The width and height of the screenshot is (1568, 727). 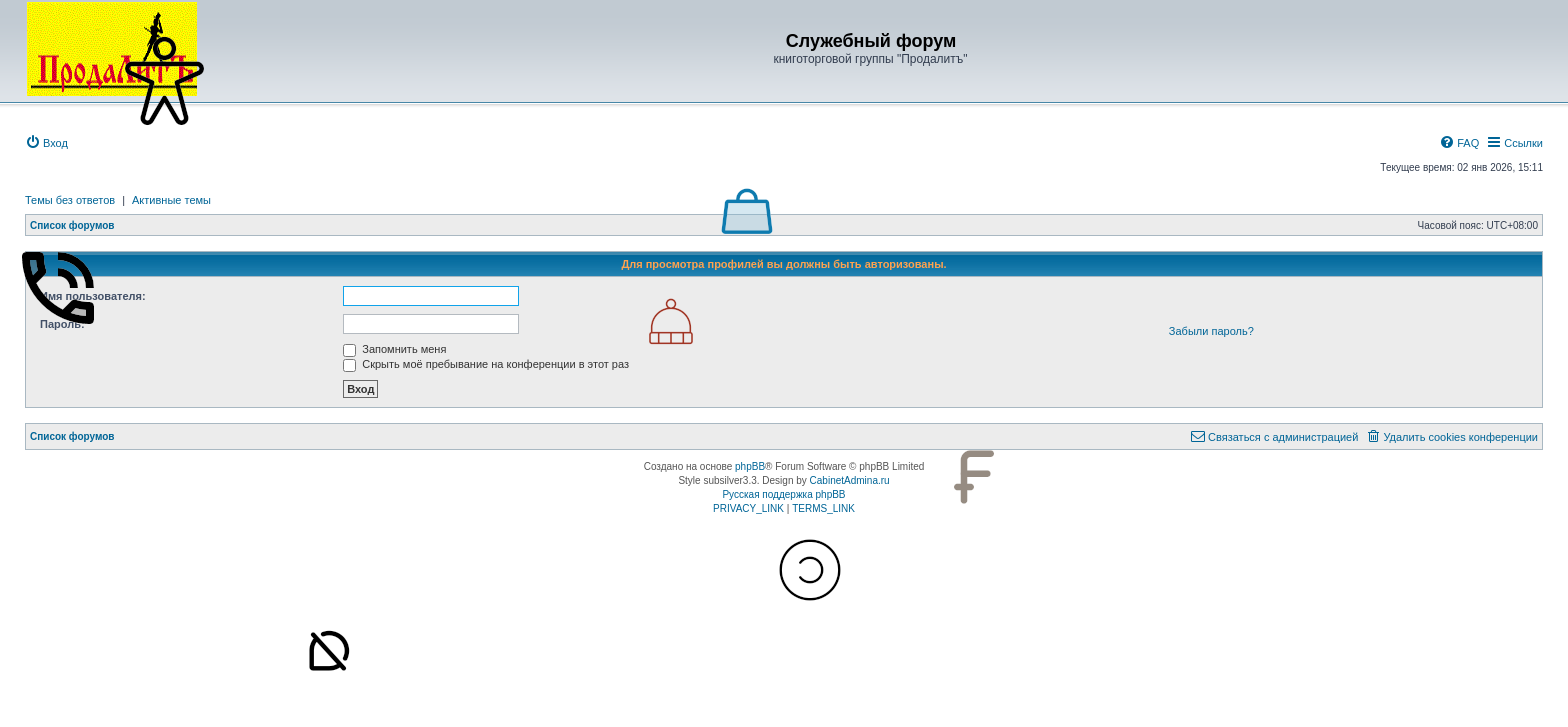 What do you see at coordinates (974, 477) in the screenshot?
I see `indicates Swiss franc currency` at bounding box center [974, 477].